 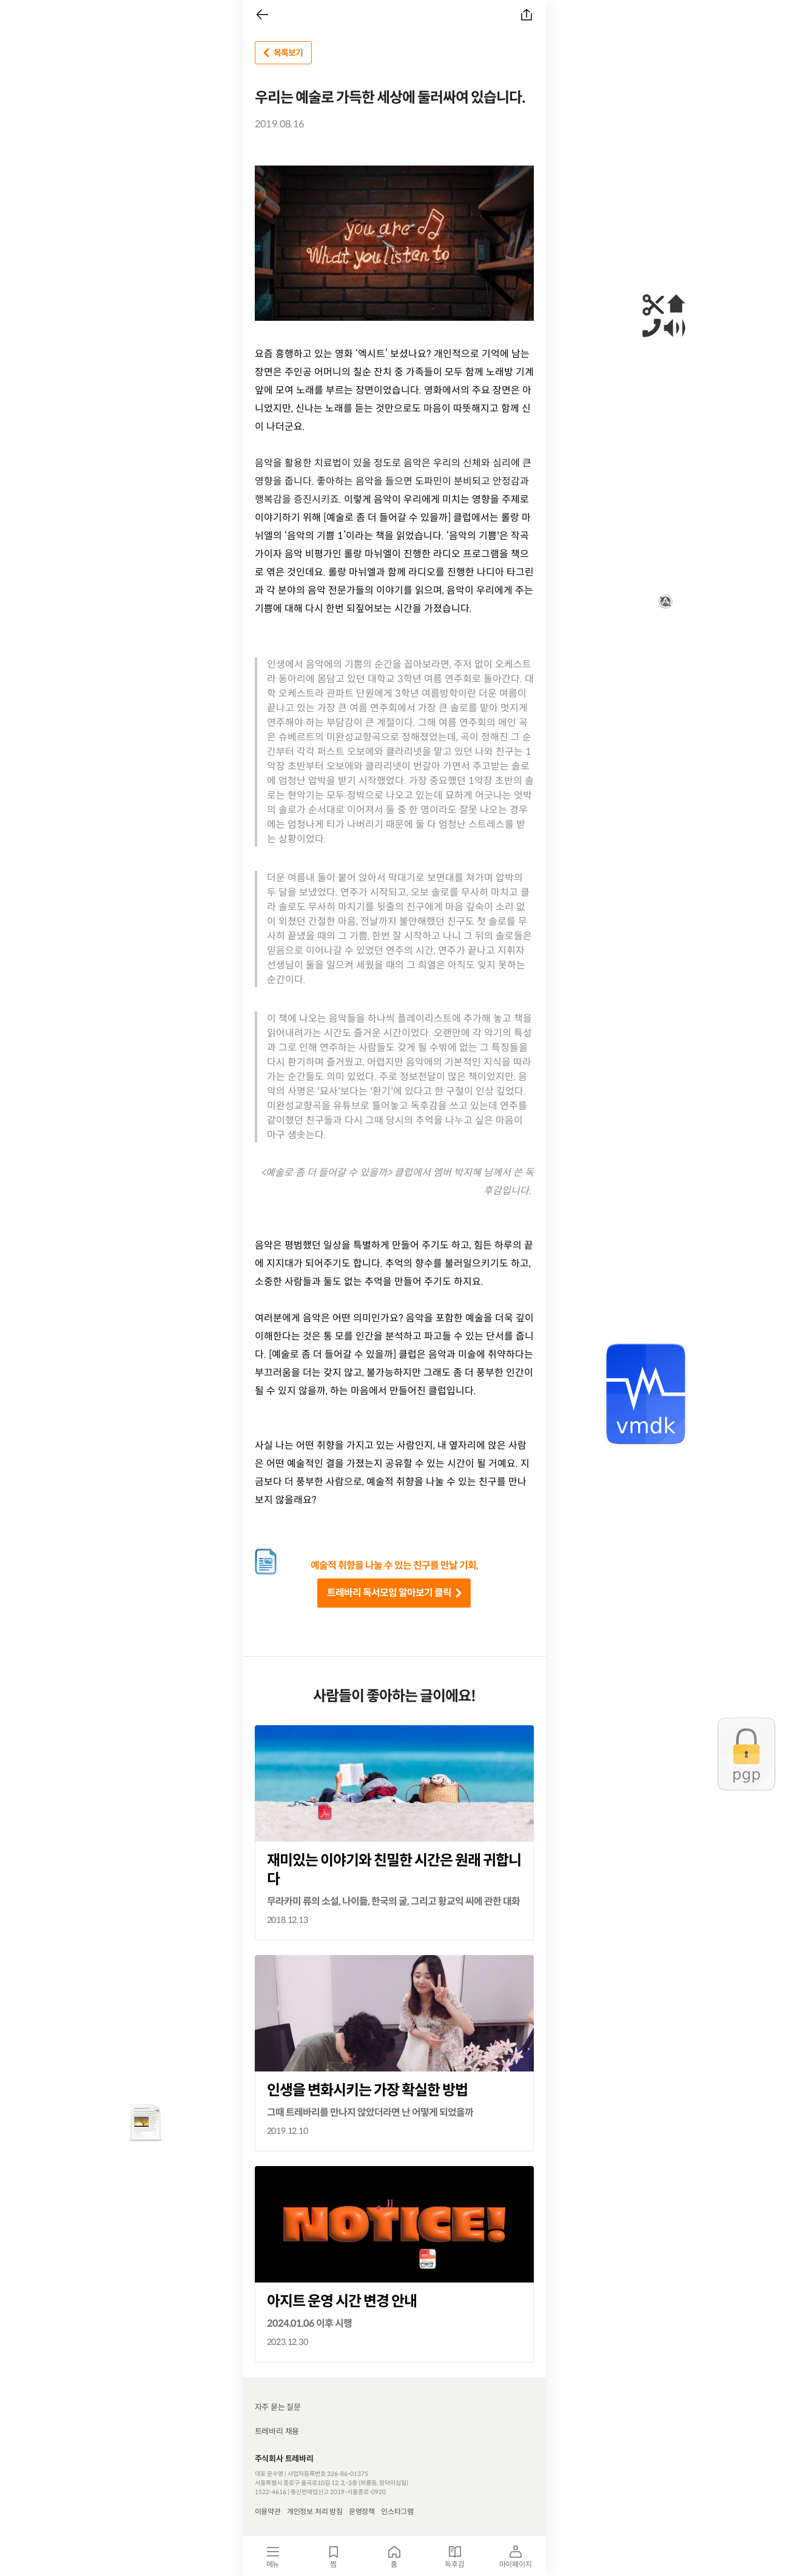 I want to click on open GTK icon browser application, so click(x=664, y=315).